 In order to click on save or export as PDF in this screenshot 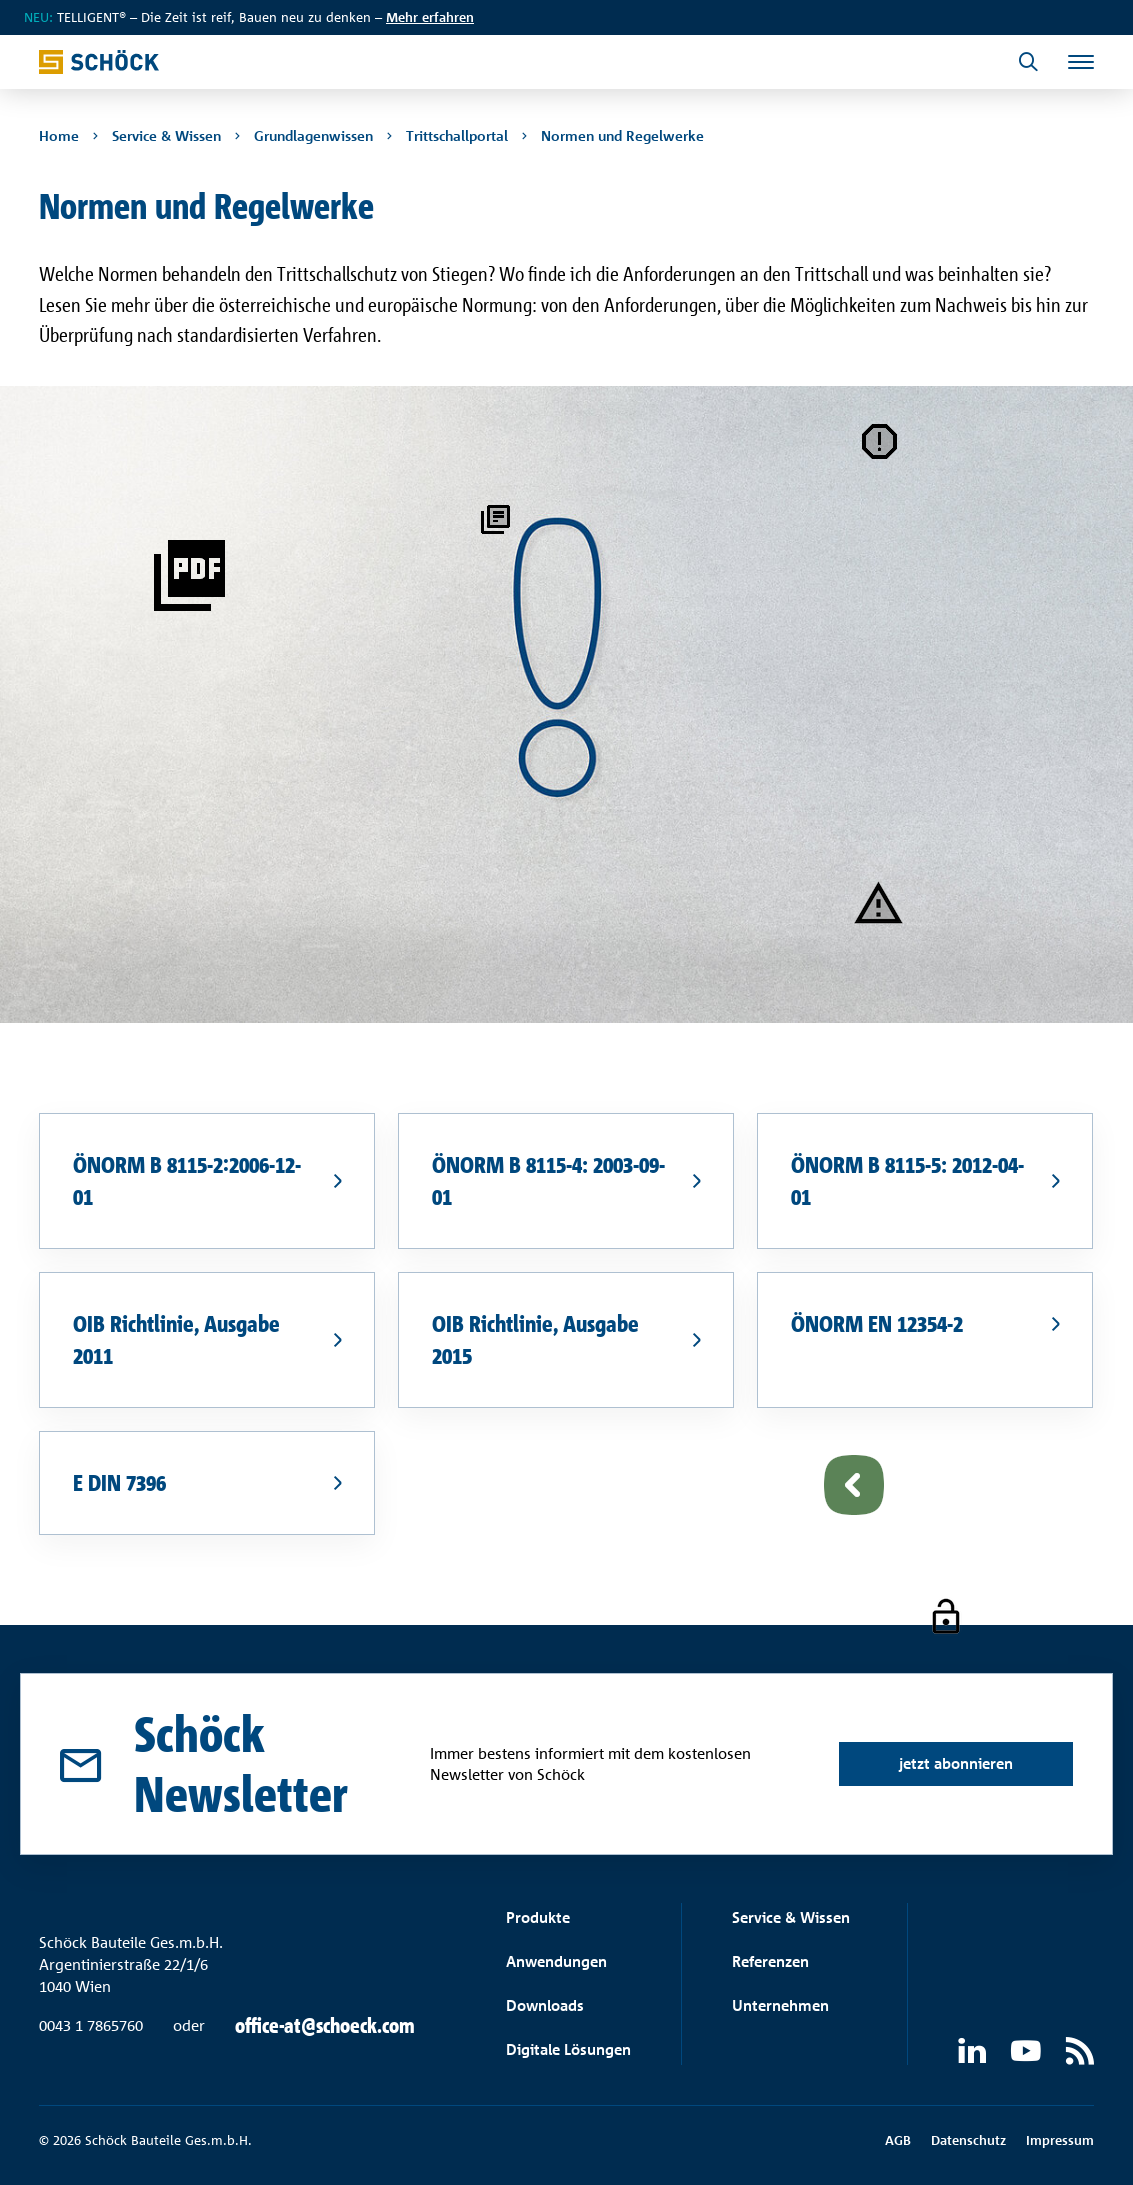, I will do `click(189, 575)`.